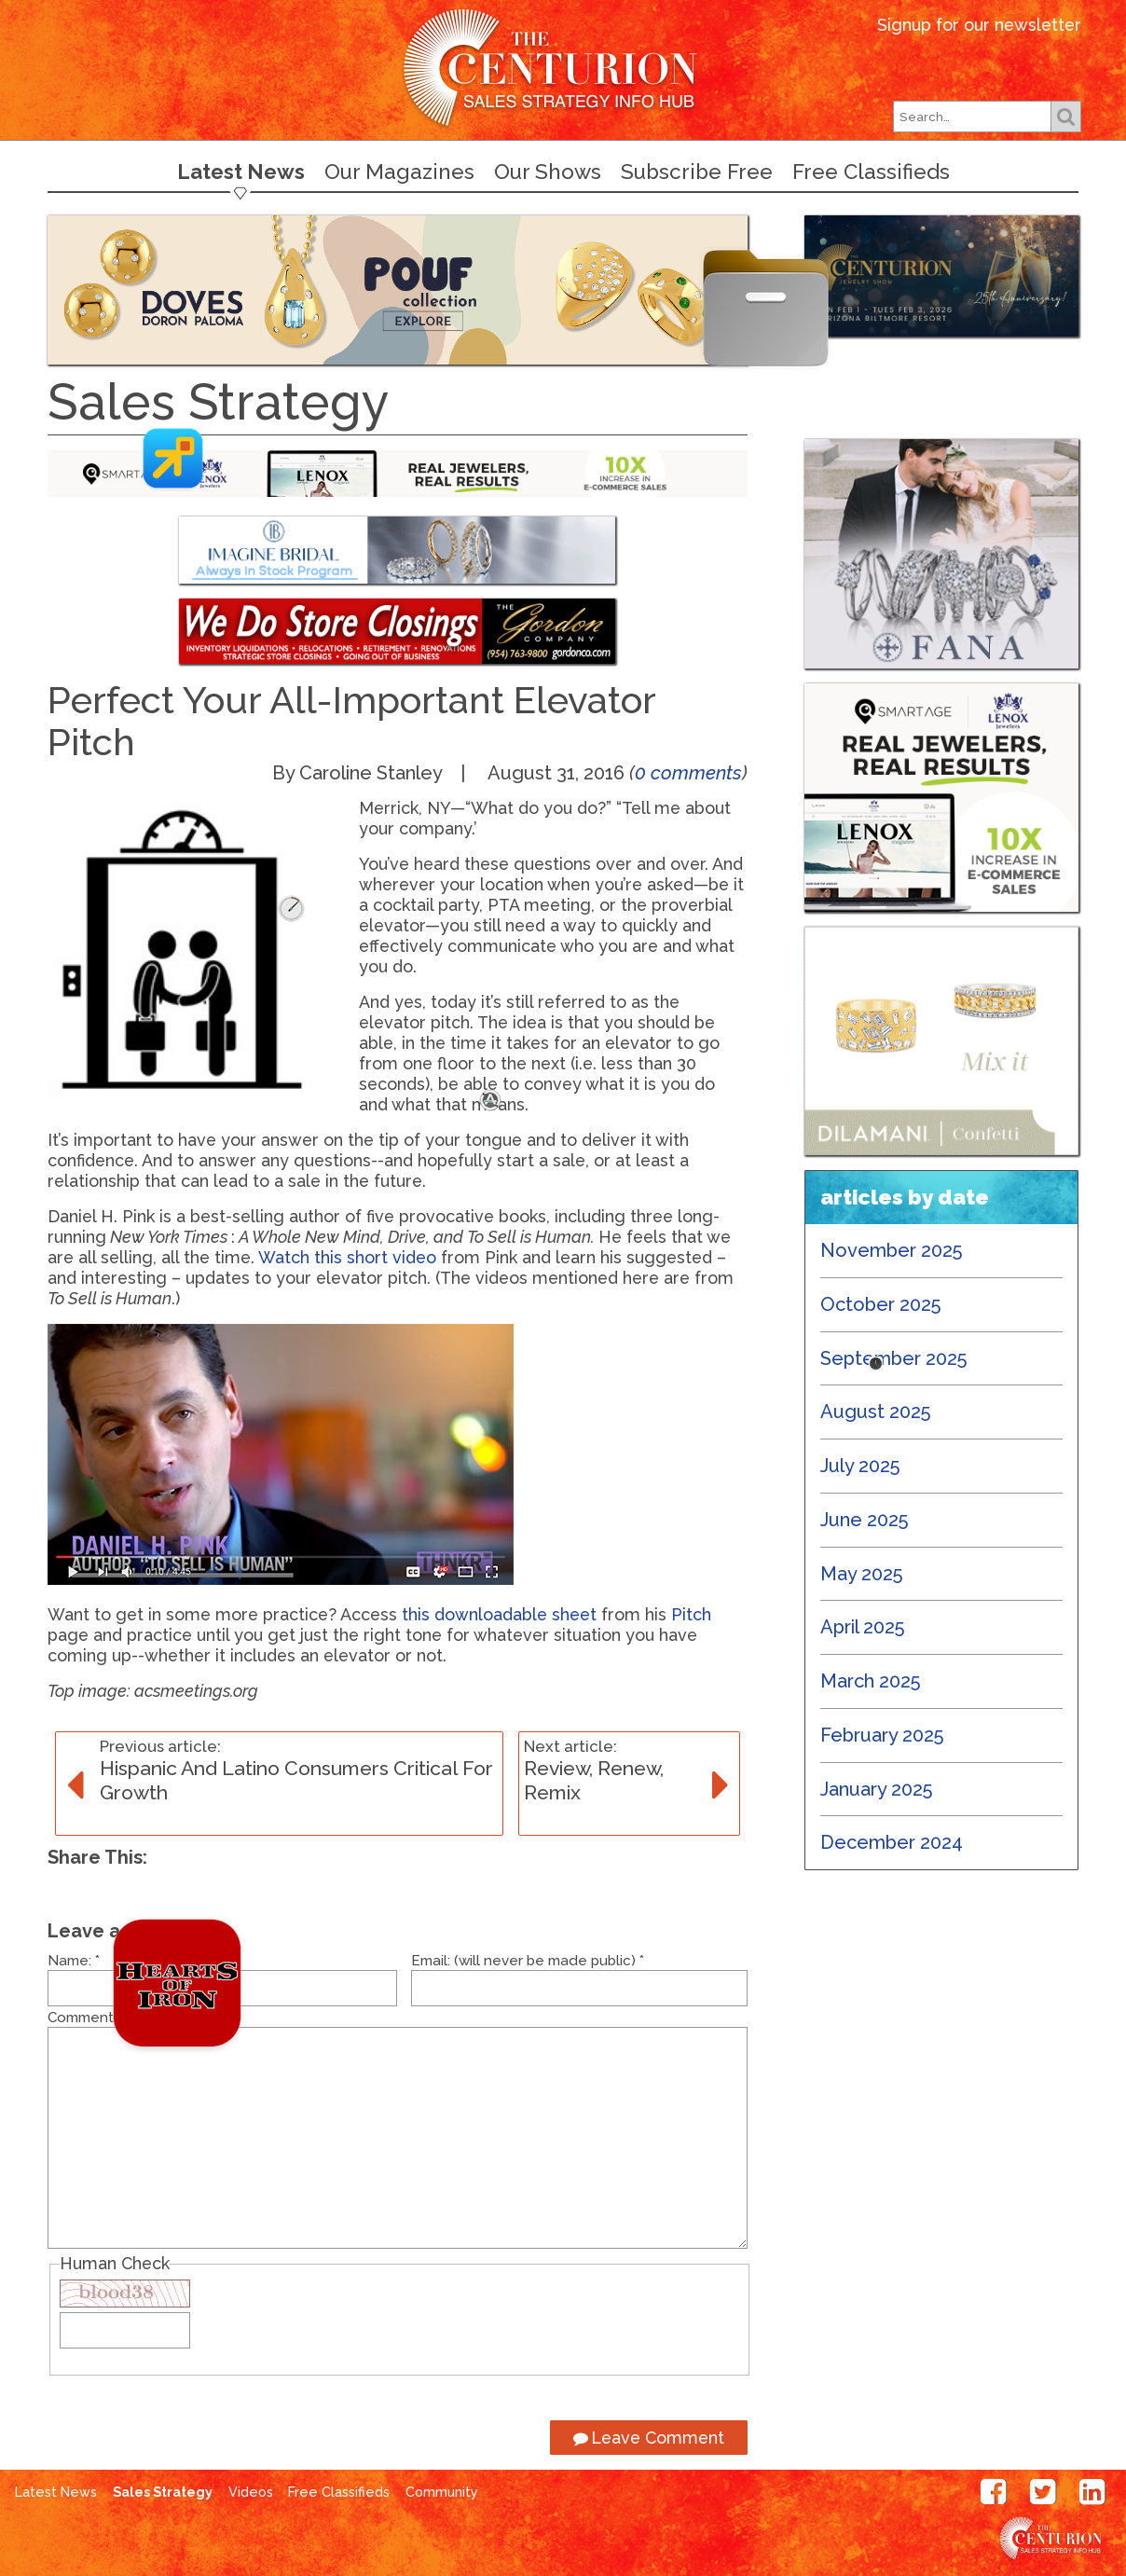 The image size is (1126, 2576). Describe the element at coordinates (291, 908) in the screenshot. I see `launch sysprof system profiler` at that location.